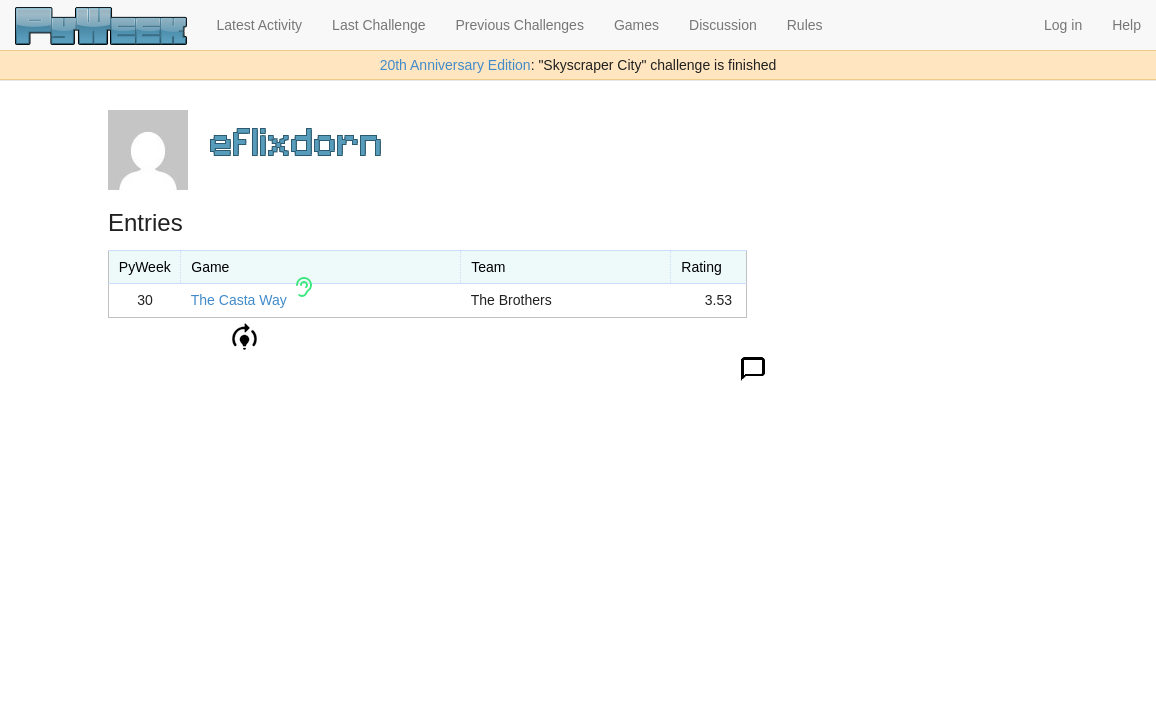 The width and height of the screenshot is (1156, 720). Describe the element at coordinates (753, 369) in the screenshot. I see `open a new chat or message` at that location.